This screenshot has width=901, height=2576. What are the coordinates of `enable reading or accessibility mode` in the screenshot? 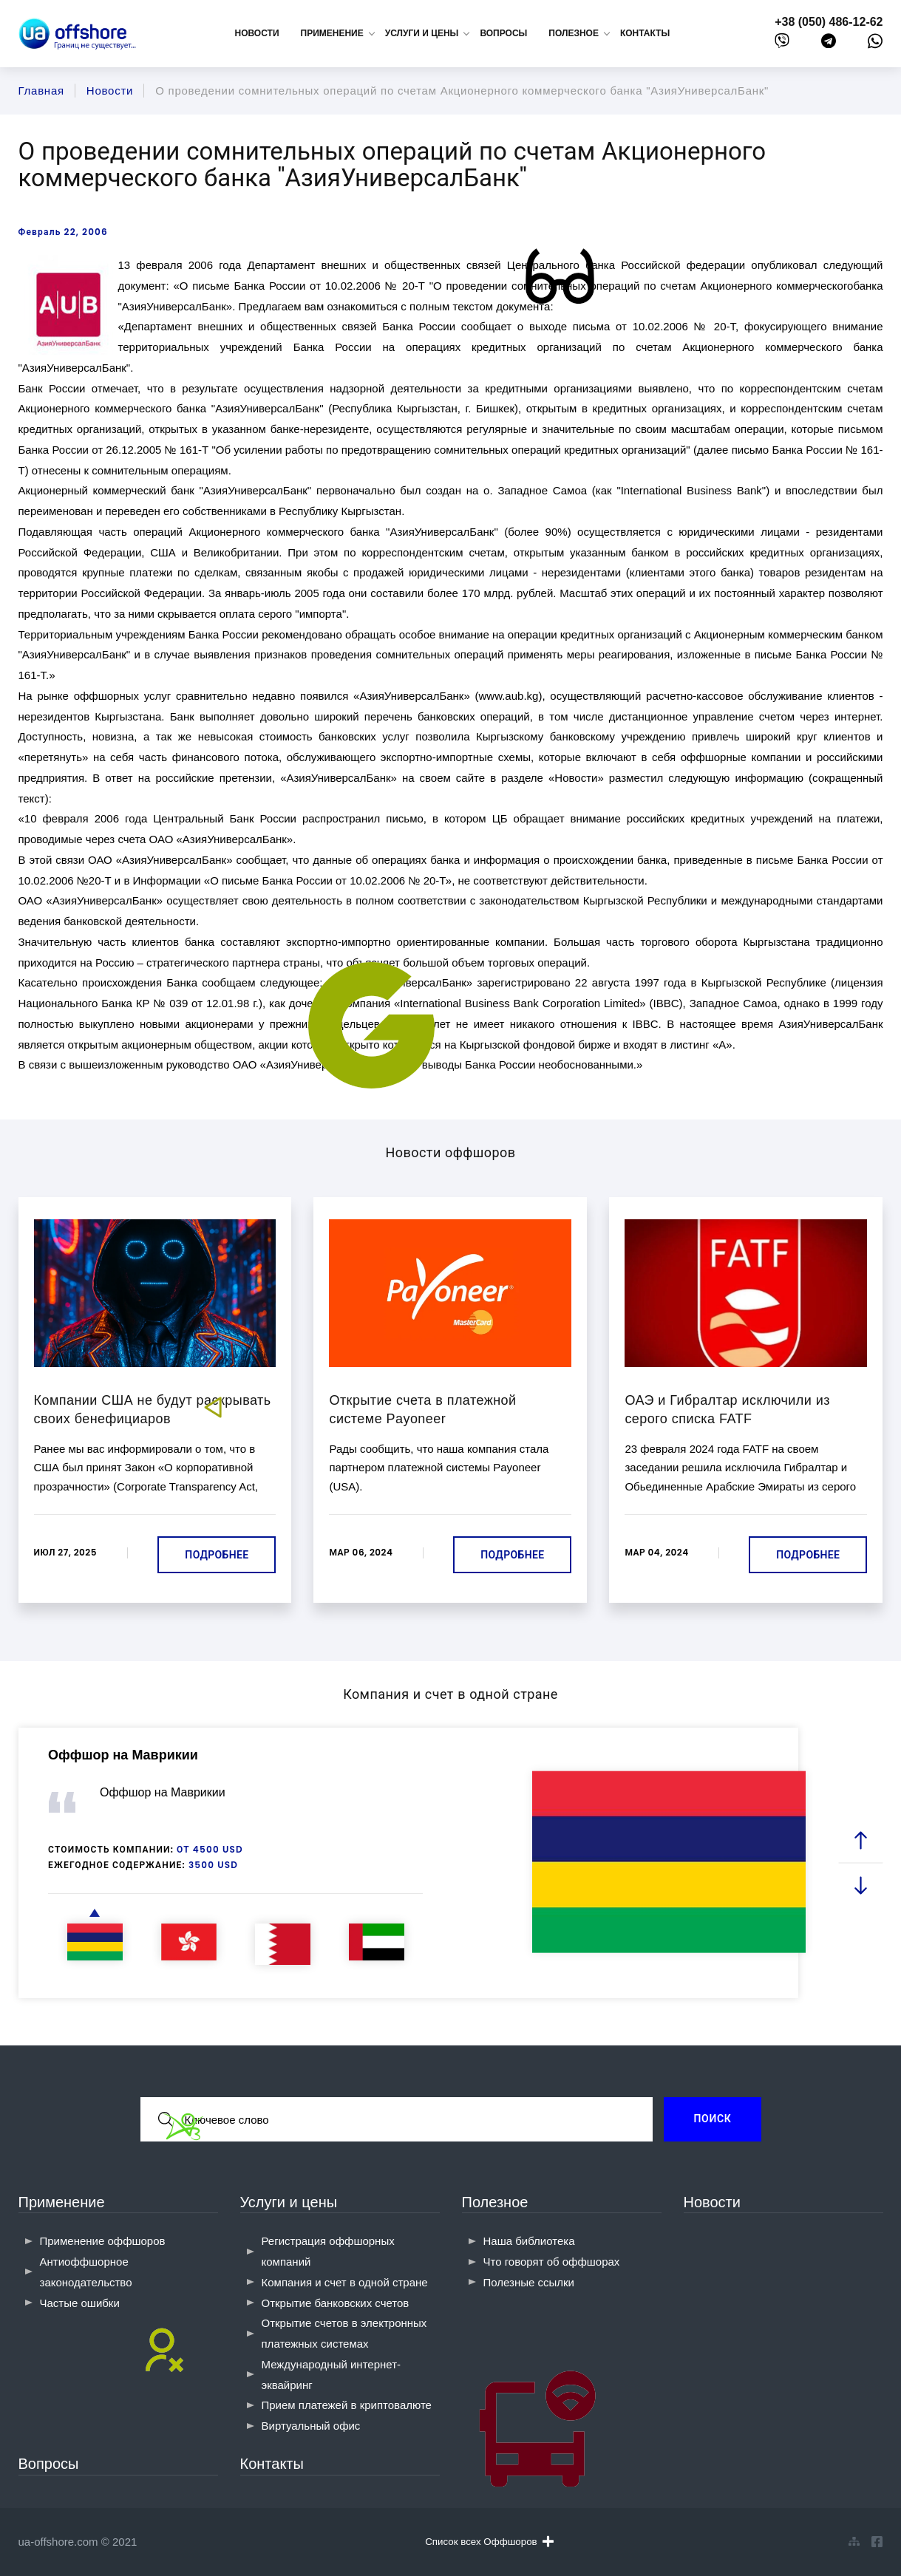 It's located at (560, 279).